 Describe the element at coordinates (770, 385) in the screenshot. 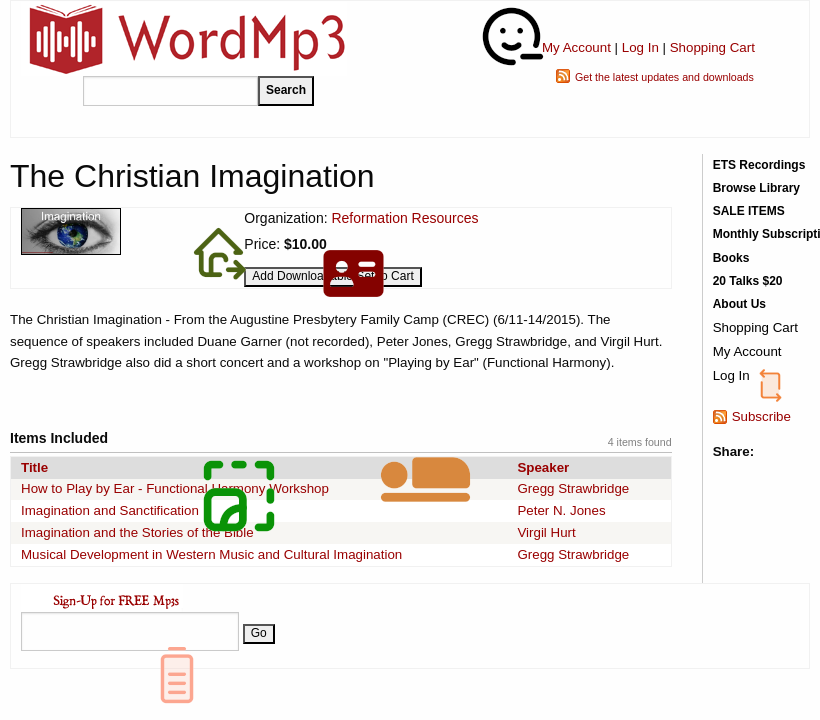

I see `rotate your device orientation` at that location.